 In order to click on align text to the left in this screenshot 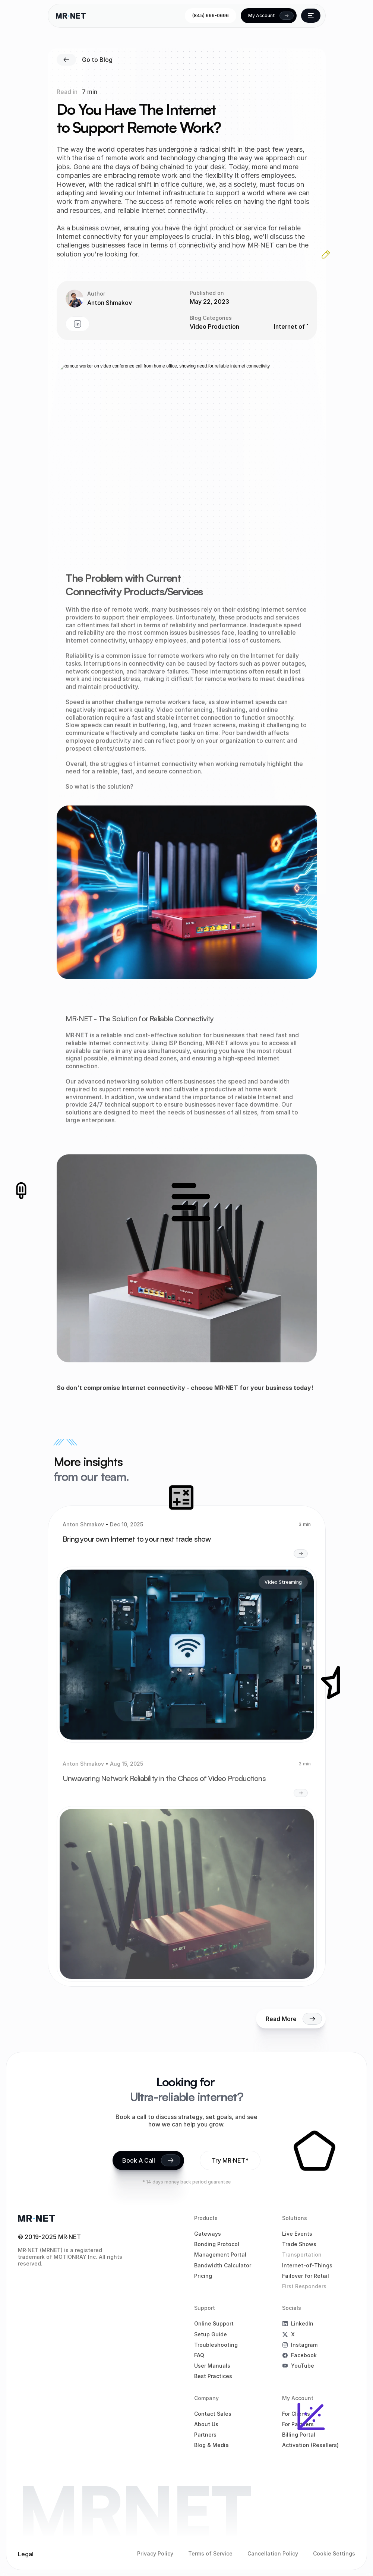, I will do `click(191, 1202)`.